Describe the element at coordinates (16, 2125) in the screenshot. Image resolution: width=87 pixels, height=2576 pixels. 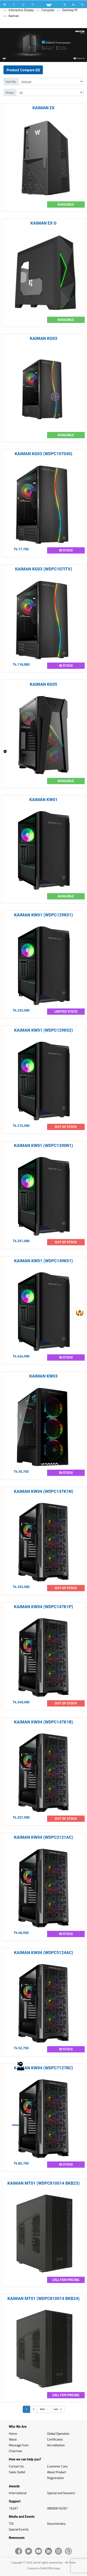
I see `link to GitHub repository` at that location.